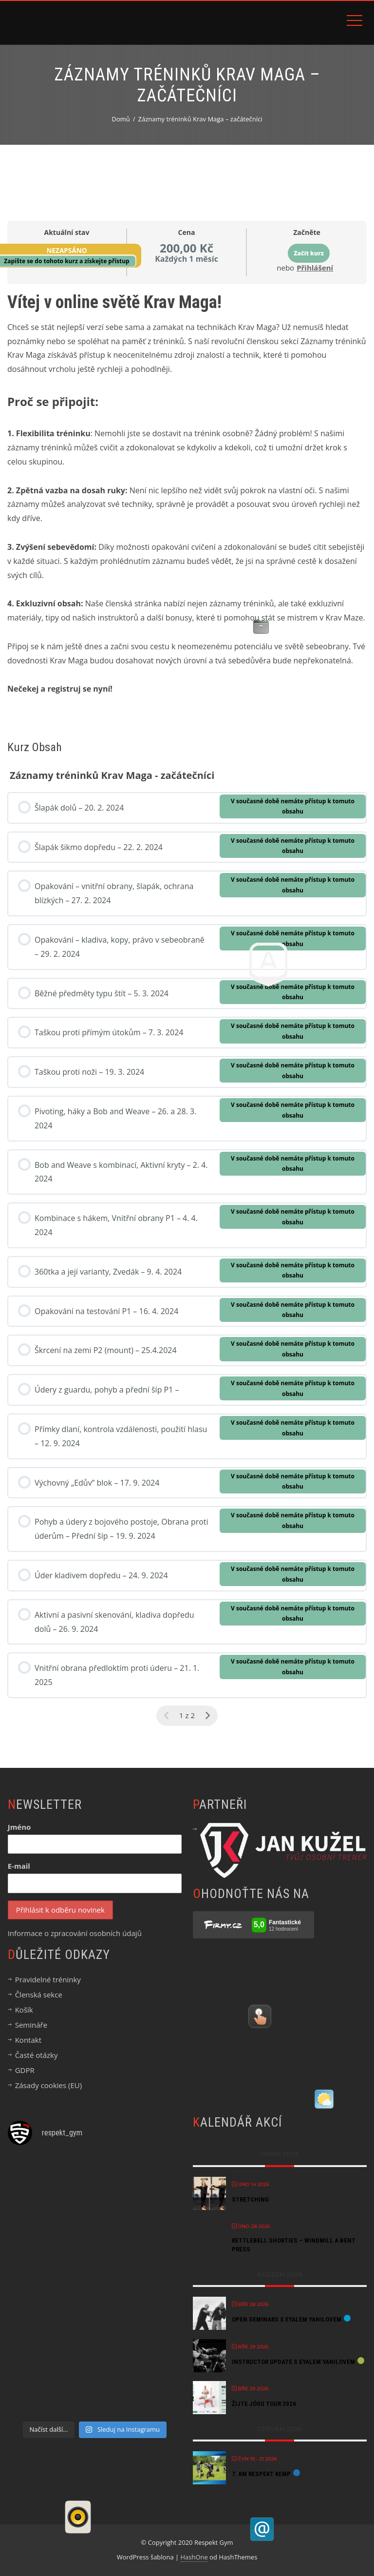  What do you see at coordinates (261, 626) in the screenshot?
I see `open the file manager` at bounding box center [261, 626].